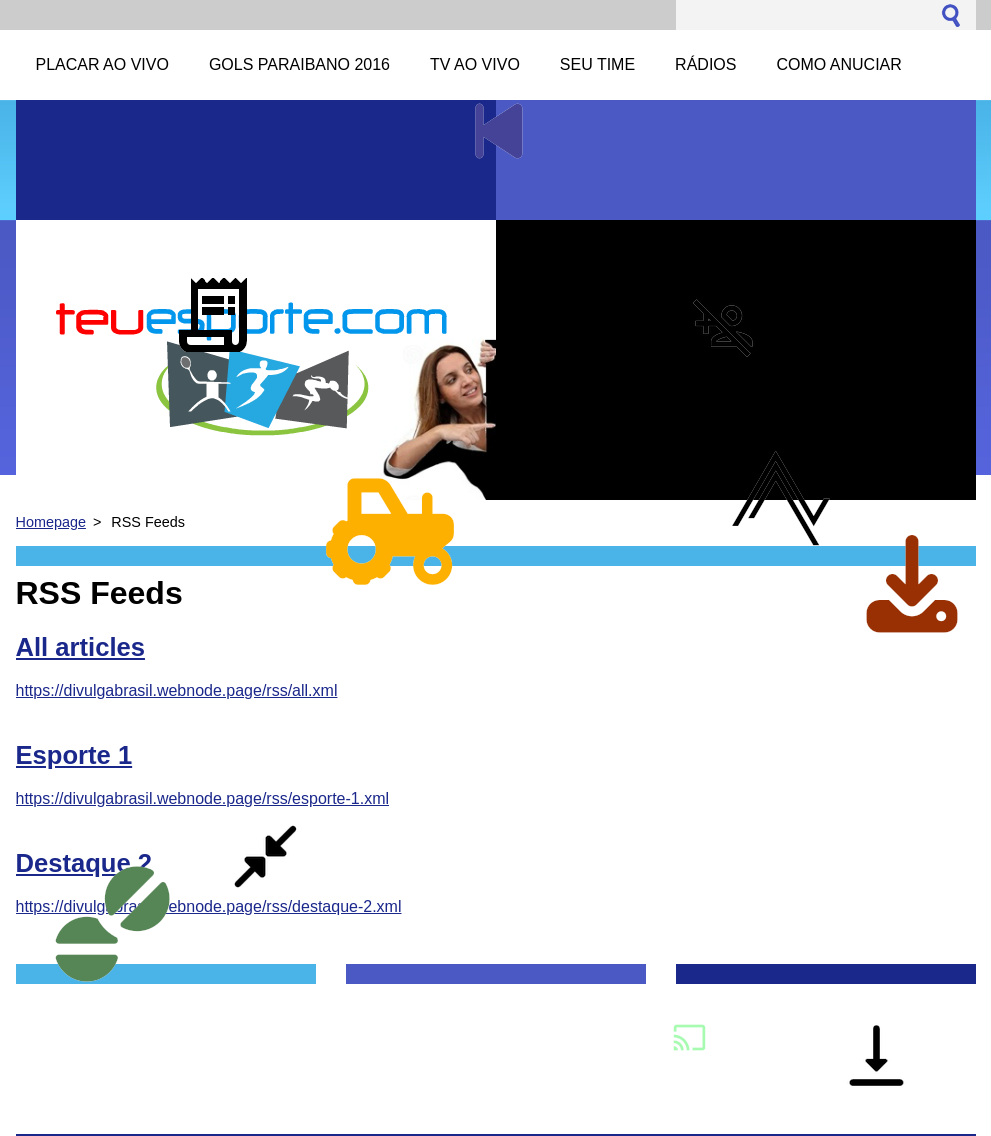 The image size is (991, 1136). What do you see at coordinates (390, 528) in the screenshot?
I see `access farming or agricultural features` at bounding box center [390, 528].